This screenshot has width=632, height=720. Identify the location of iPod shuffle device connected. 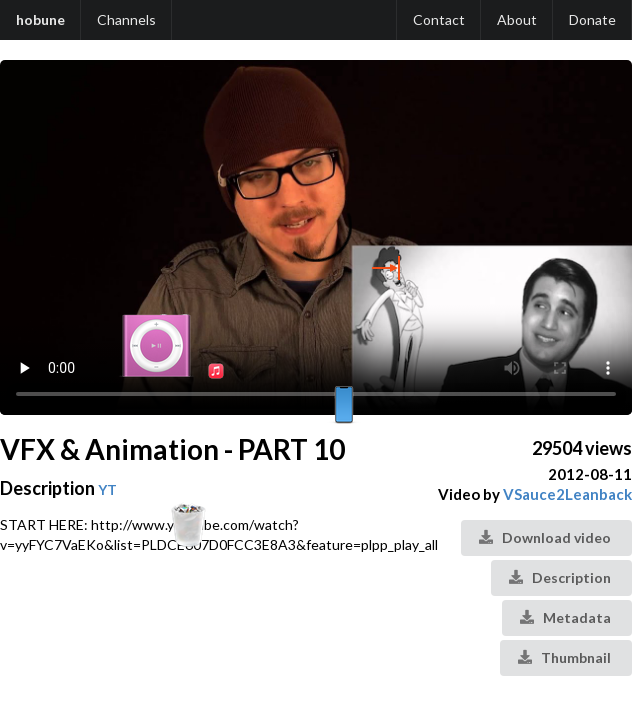
(156, 345).